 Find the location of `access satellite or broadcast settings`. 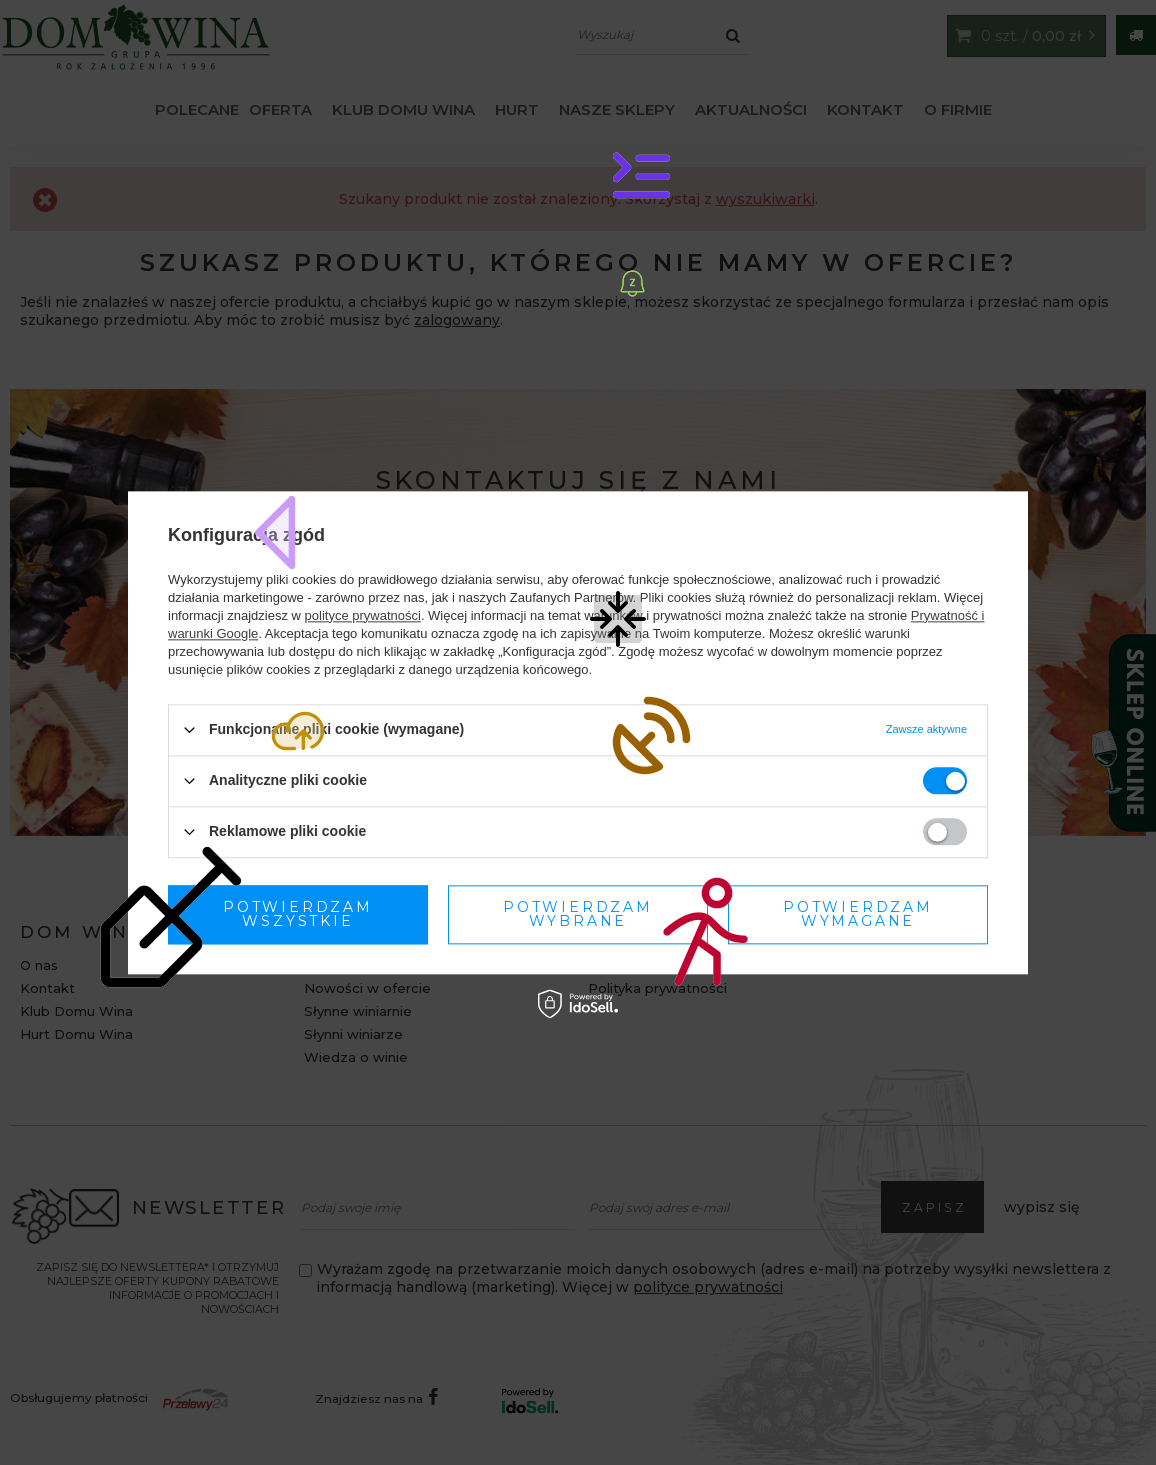

access satellite or broadcast settings is located at coordinates (651, 735).